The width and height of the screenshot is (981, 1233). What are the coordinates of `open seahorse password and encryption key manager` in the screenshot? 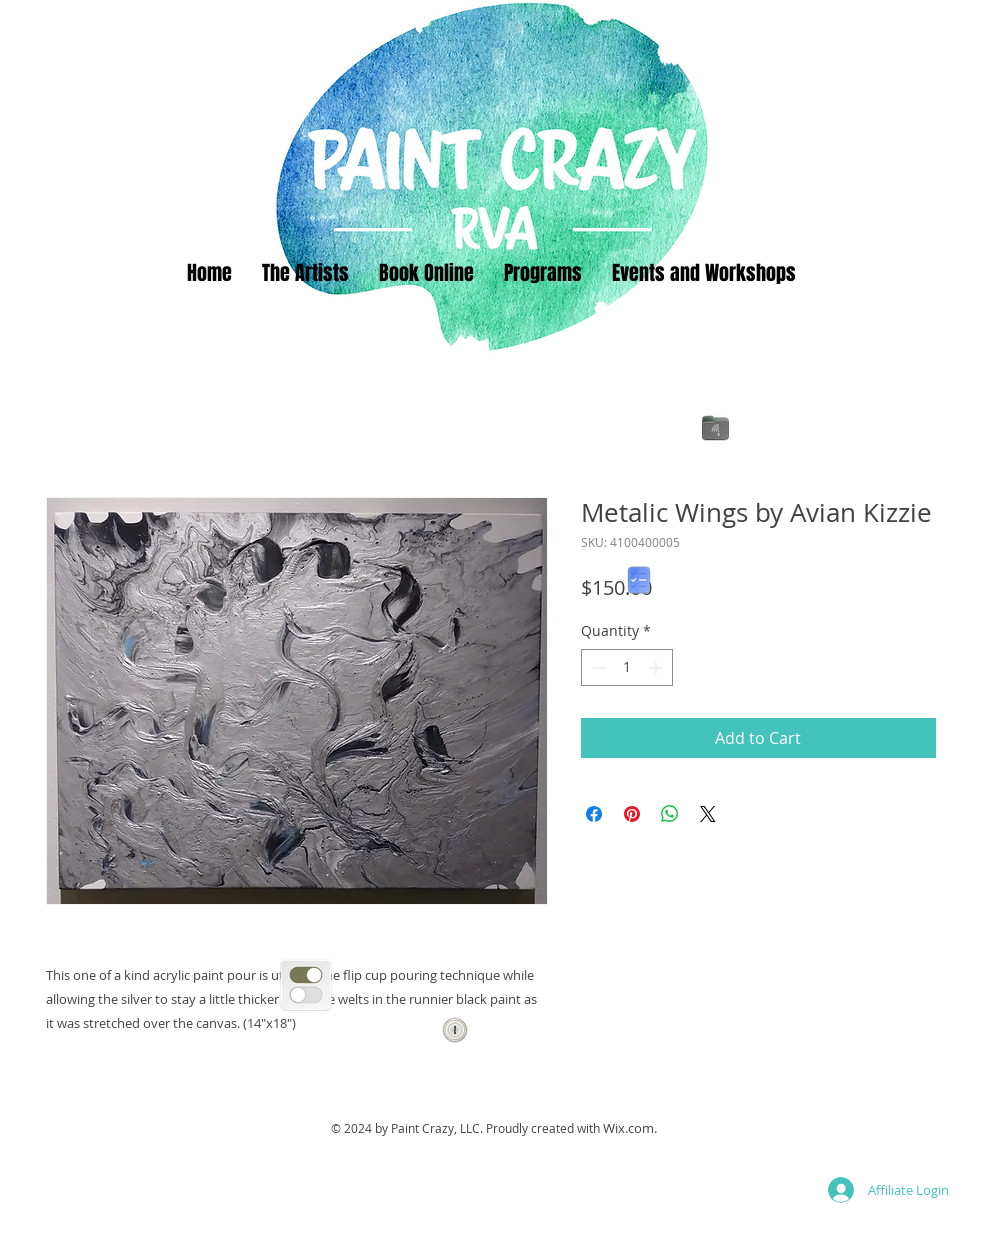 It's located at (455, 1030).